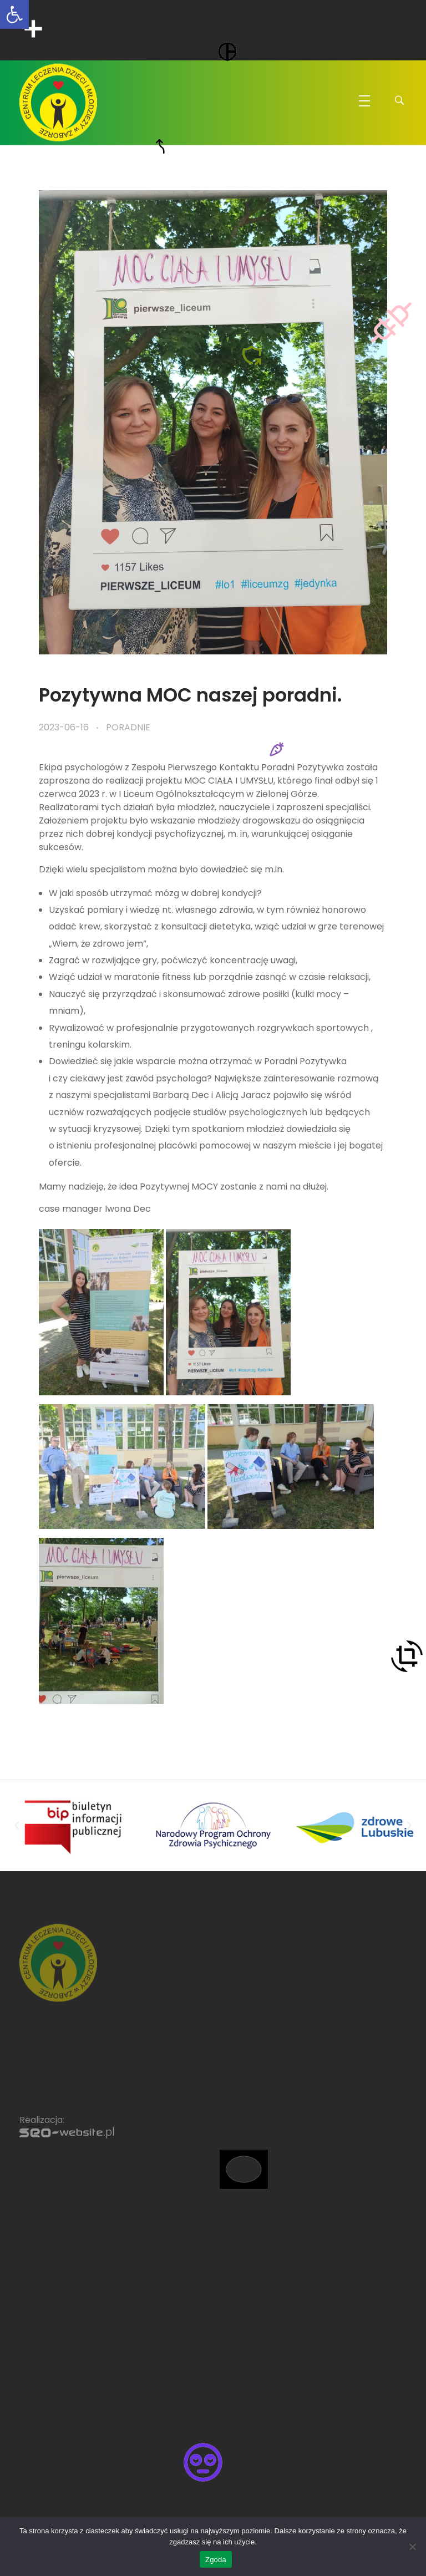 The image size is (426, 2576). Describe the element at coordinates (161, 146) in the screenshot. I see `go back to previous screen` at that location.